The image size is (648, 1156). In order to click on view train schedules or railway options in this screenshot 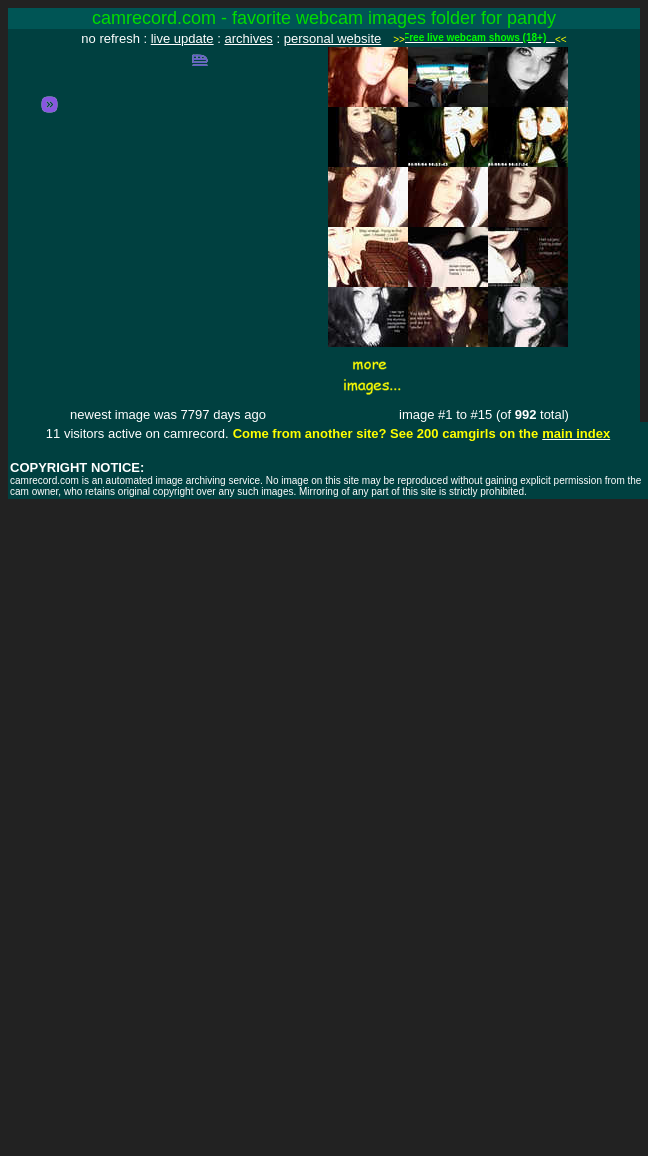, I will do `click(200, 60)`.